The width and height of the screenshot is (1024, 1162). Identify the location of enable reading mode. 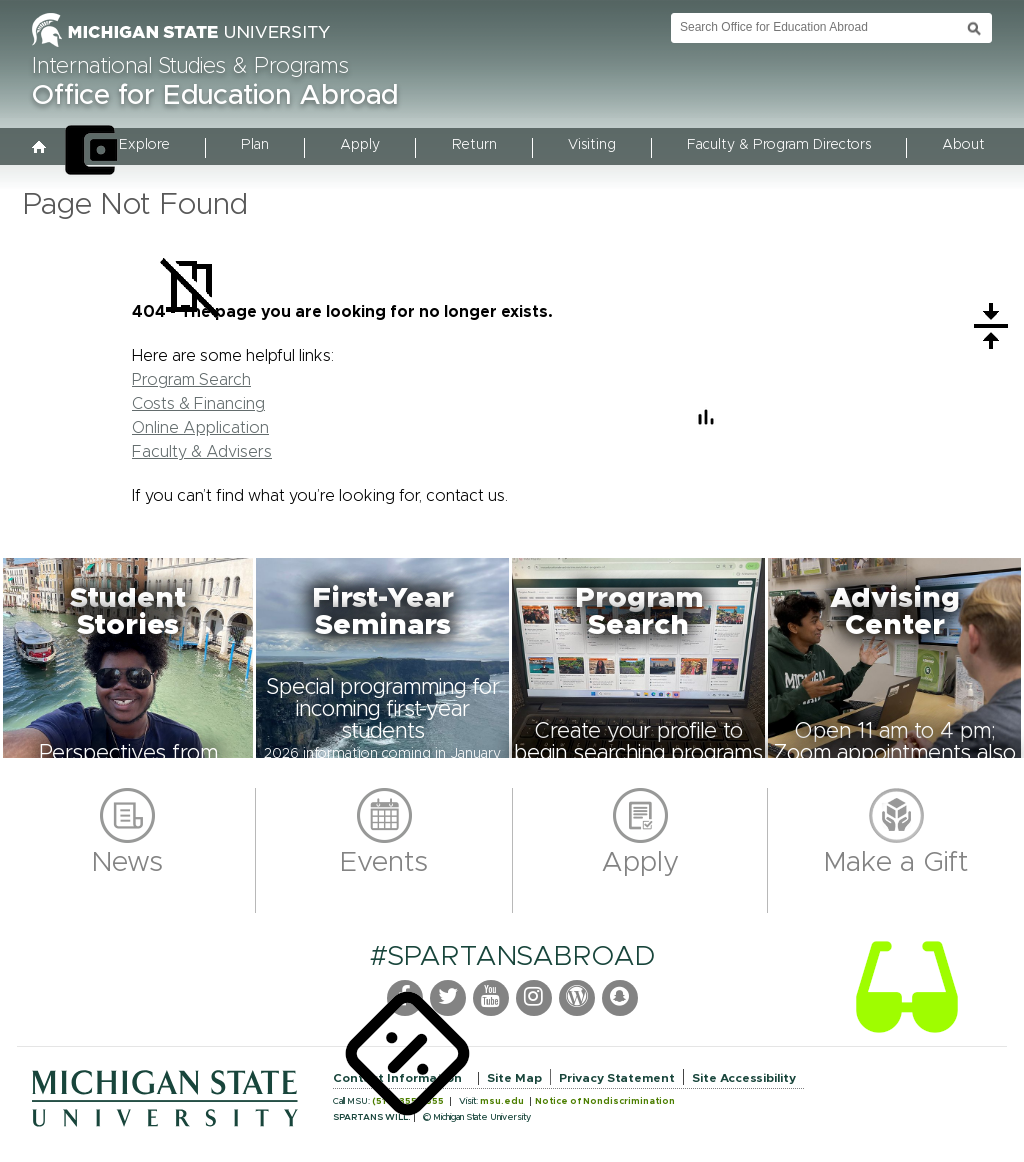
(907, 987).